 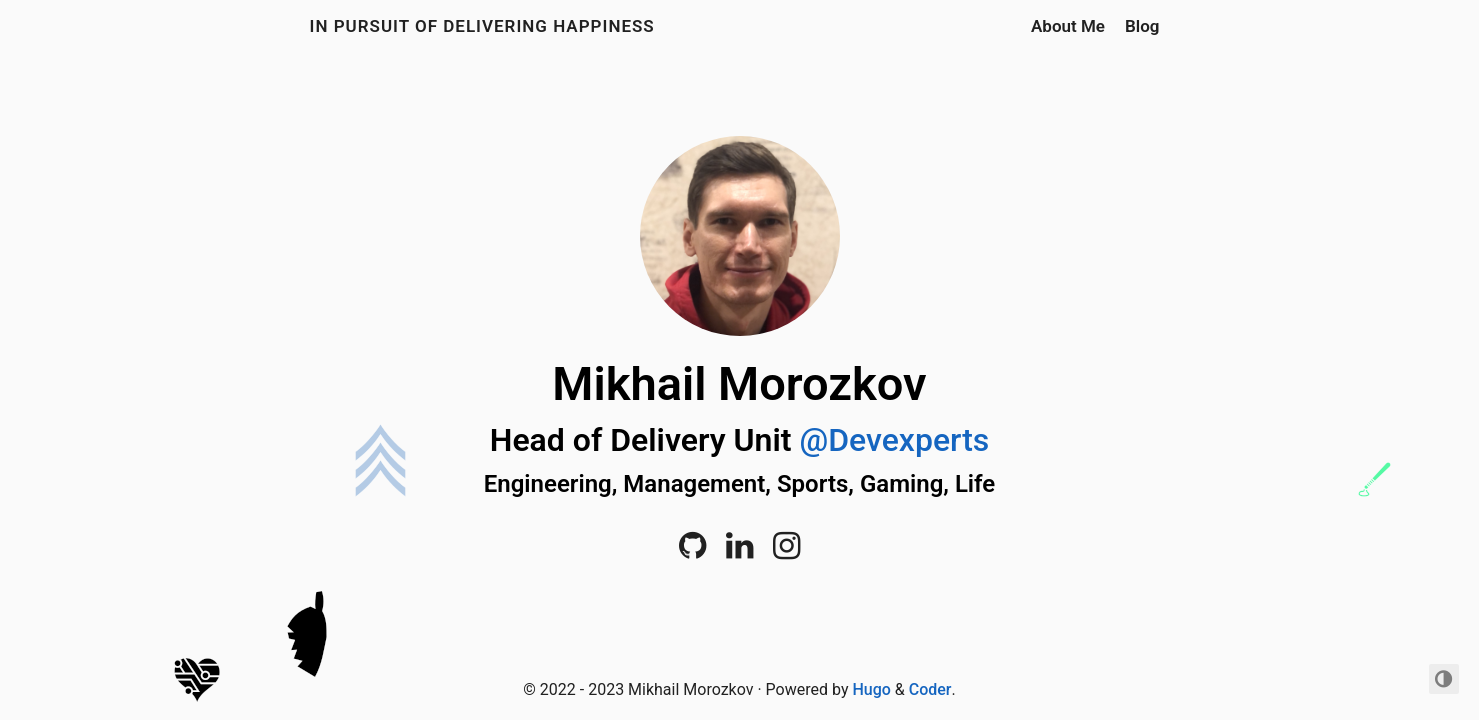 What do you see at coordinates (380, 460) in the screenshot?
I see `indicates sergeant rank or military status` at bounding box center [380, 460].